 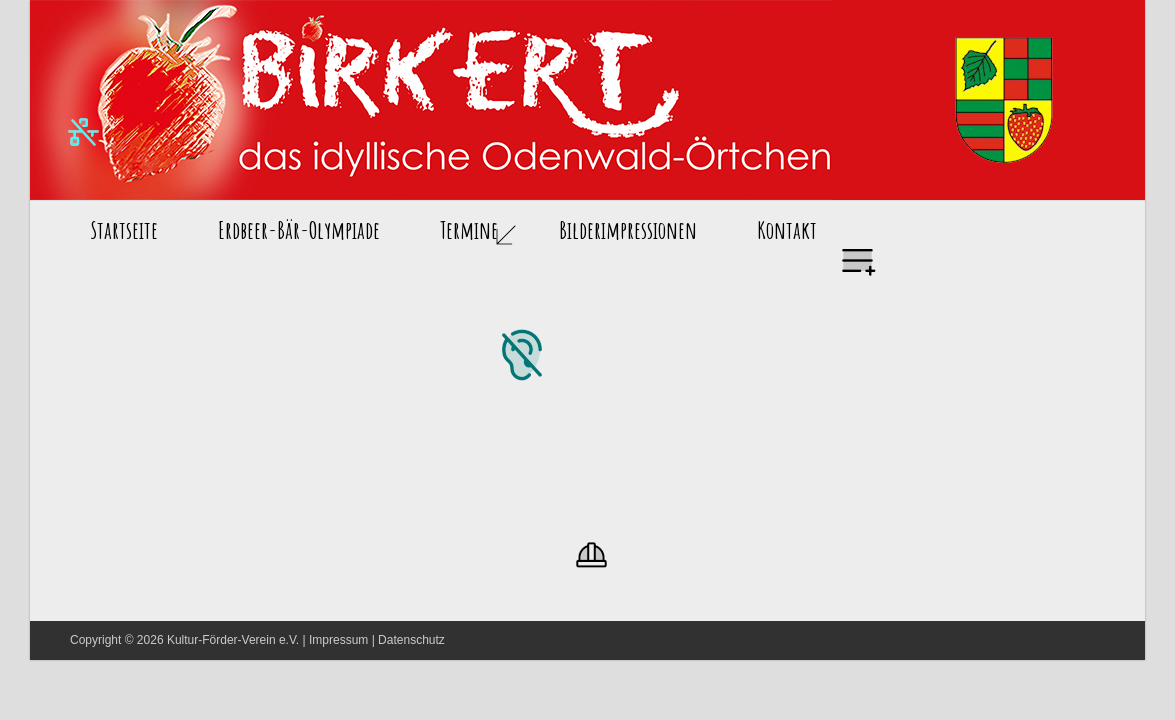 I want to click on mute audio or disable sound, so click(x=522, y=355).